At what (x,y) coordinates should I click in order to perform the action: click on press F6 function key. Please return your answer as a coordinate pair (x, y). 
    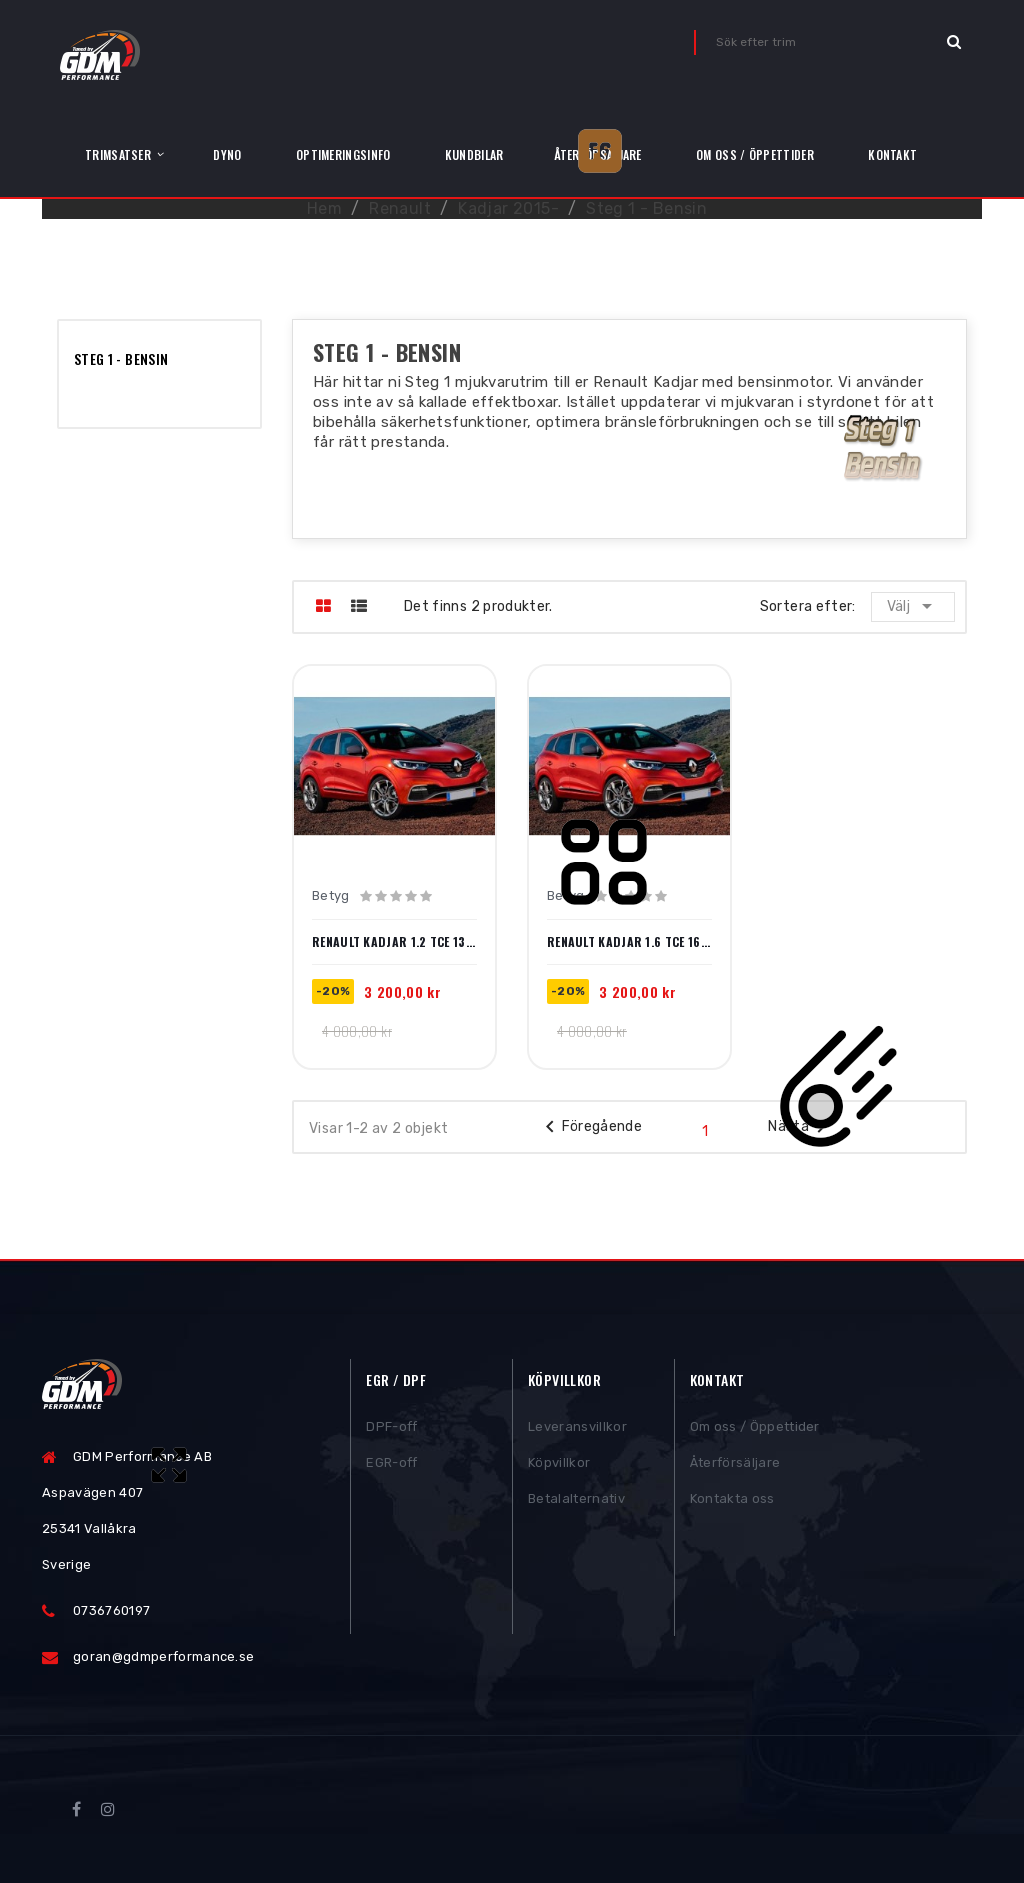
    Looking at the image, I should click on (600, 151).